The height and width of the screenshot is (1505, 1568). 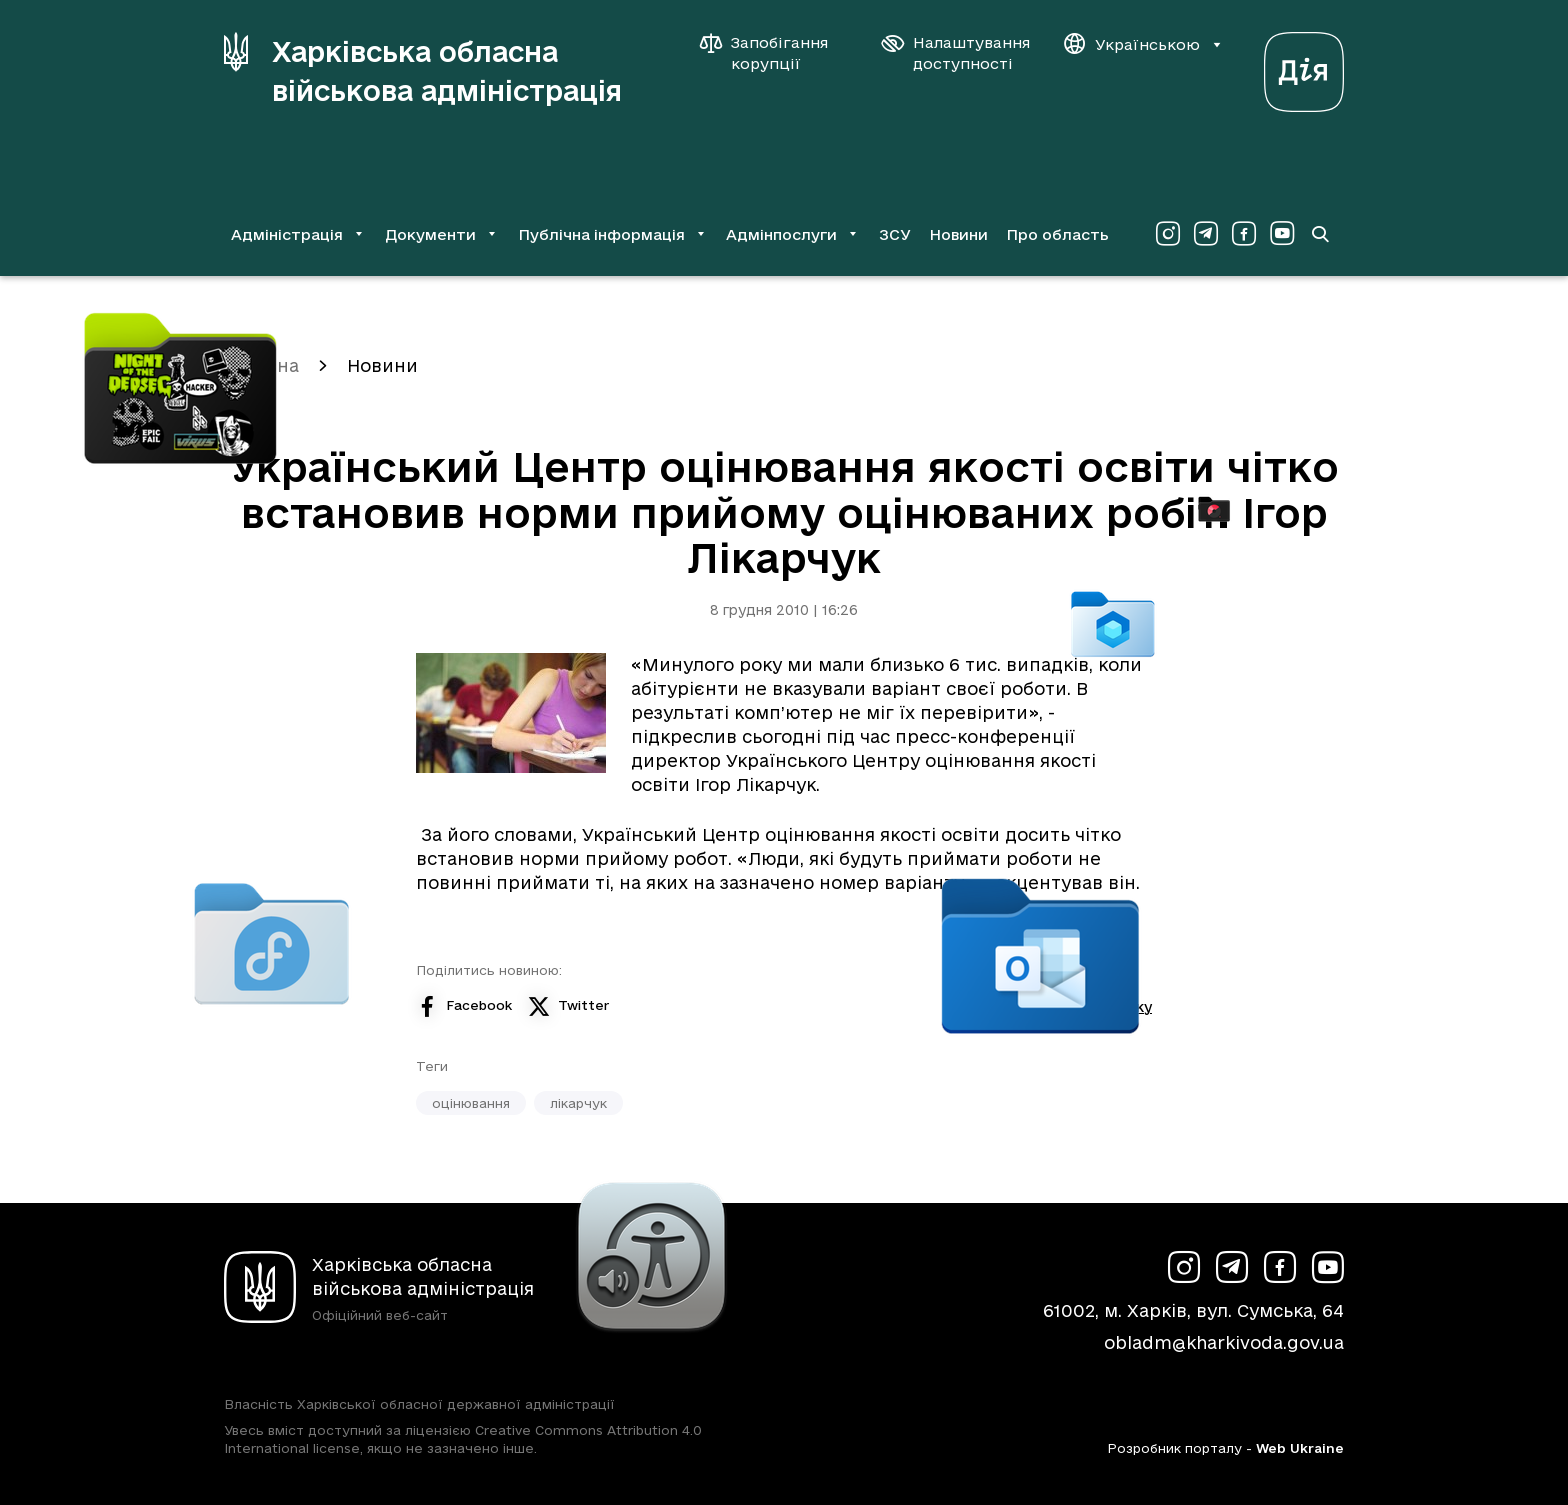 I want to click on enable voiceover screen reader accessibility, so click(x=651, y=1255).